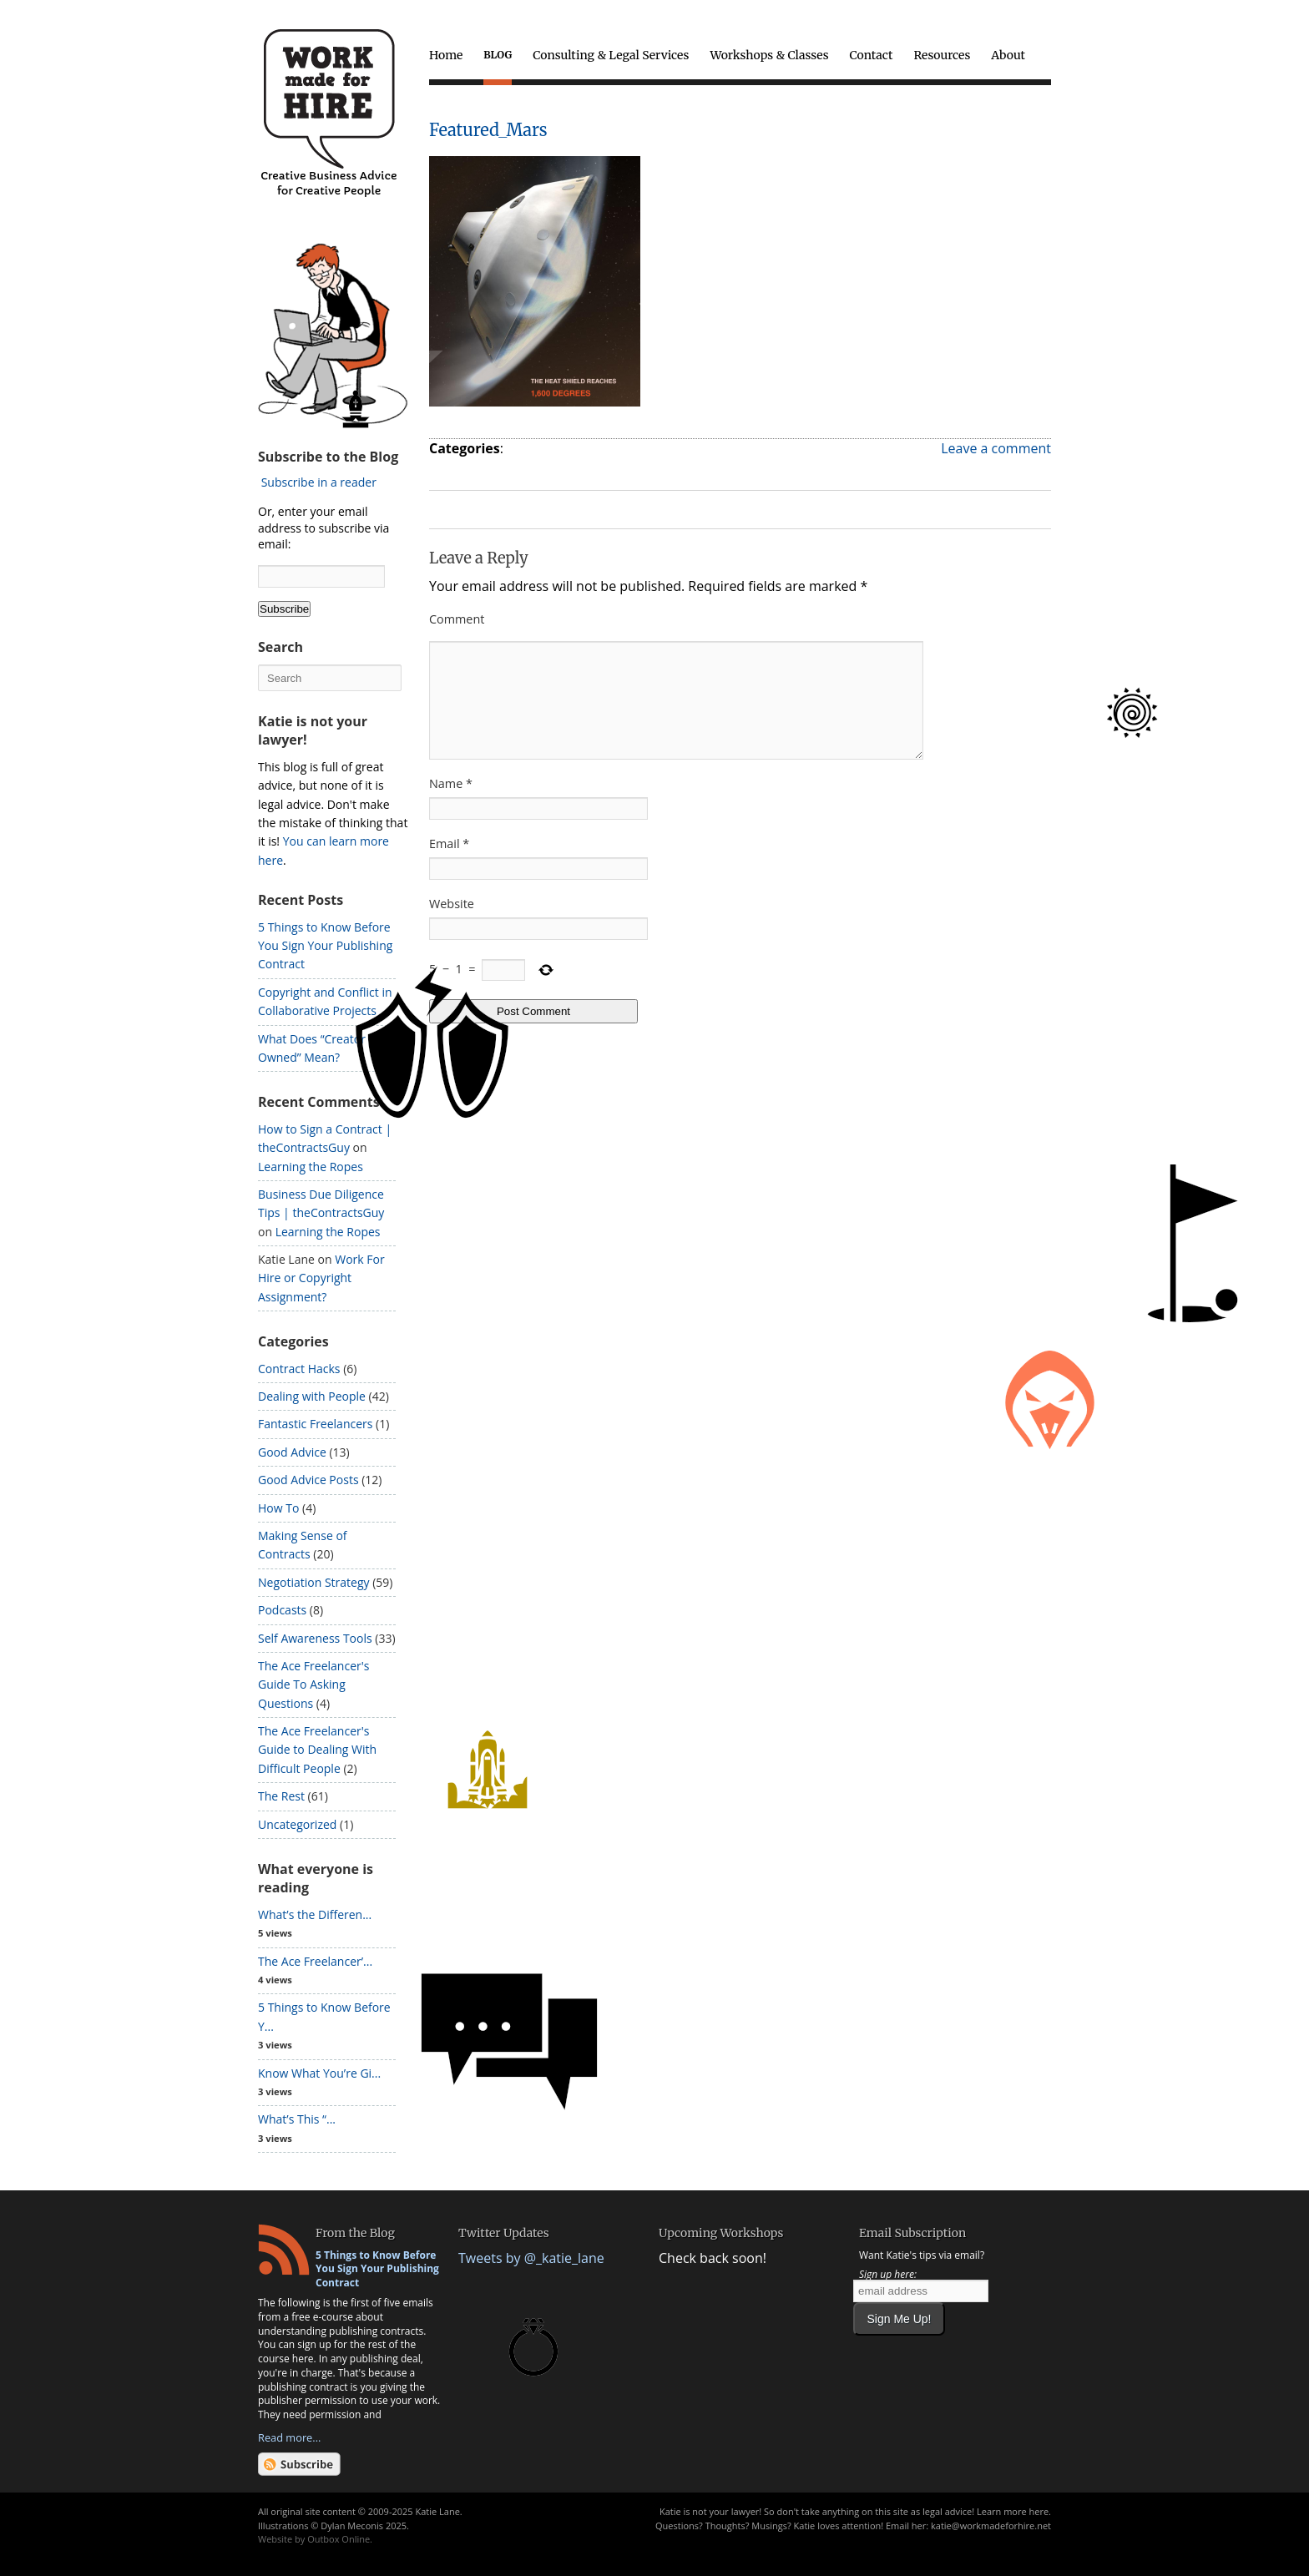 This screenshot has width=1309, height=2576. I want to click on launch or deploy an application, so click(488, 1769).